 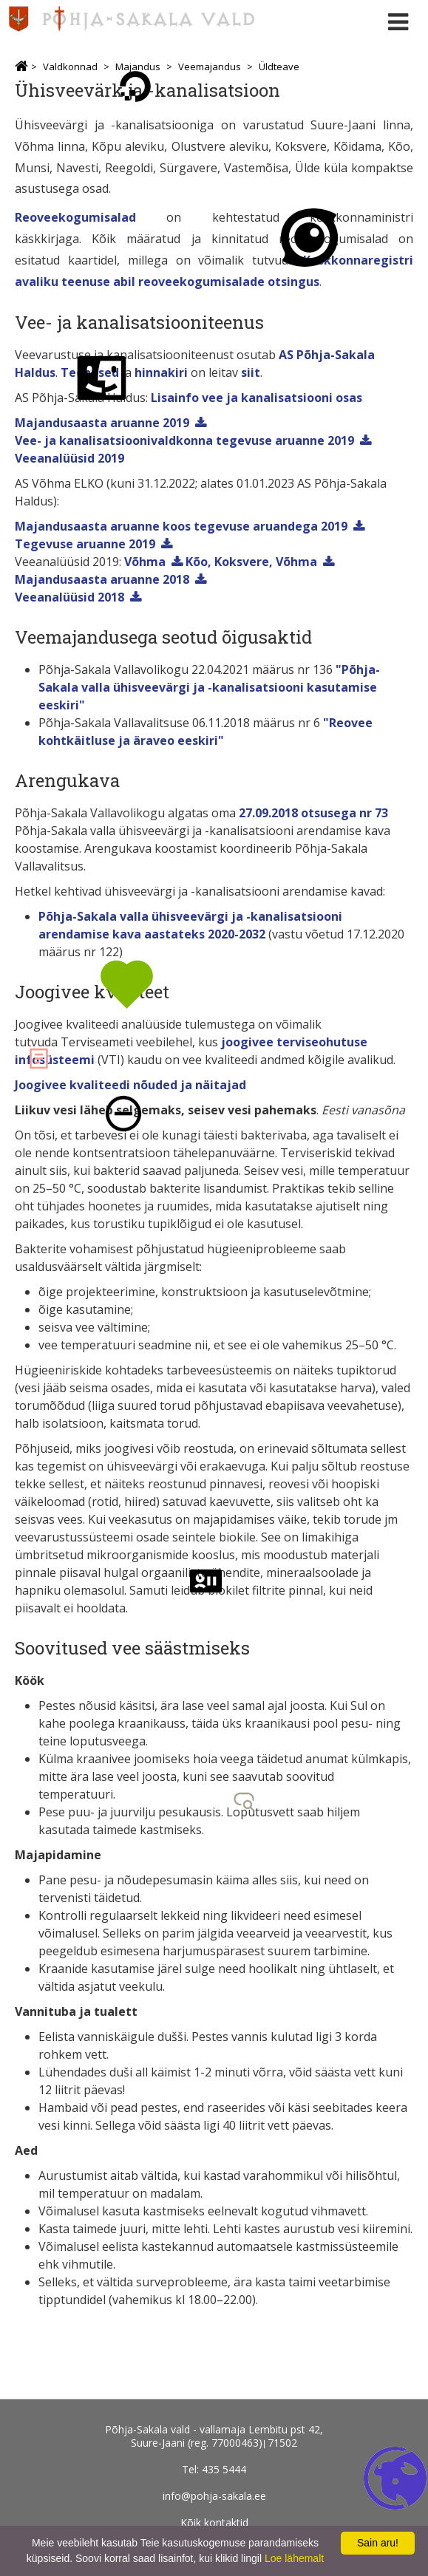 I want to click on add to favorites, so click(x=126, y=984).